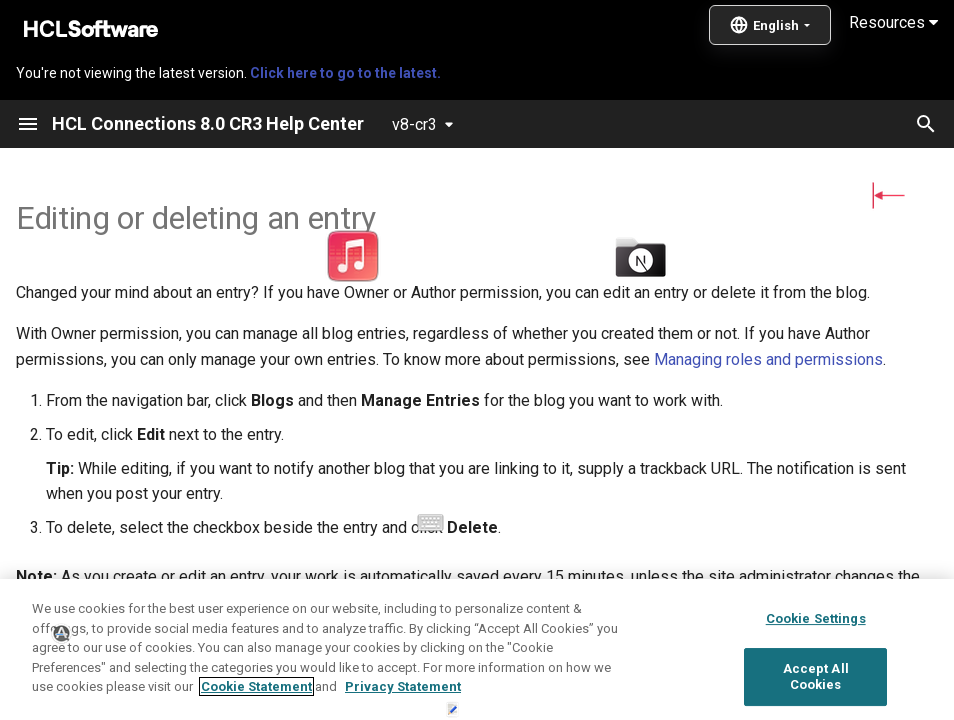 The height and width of the screenshot is (720, 954). I want to click on open keyboard settings, so click(430, 522).